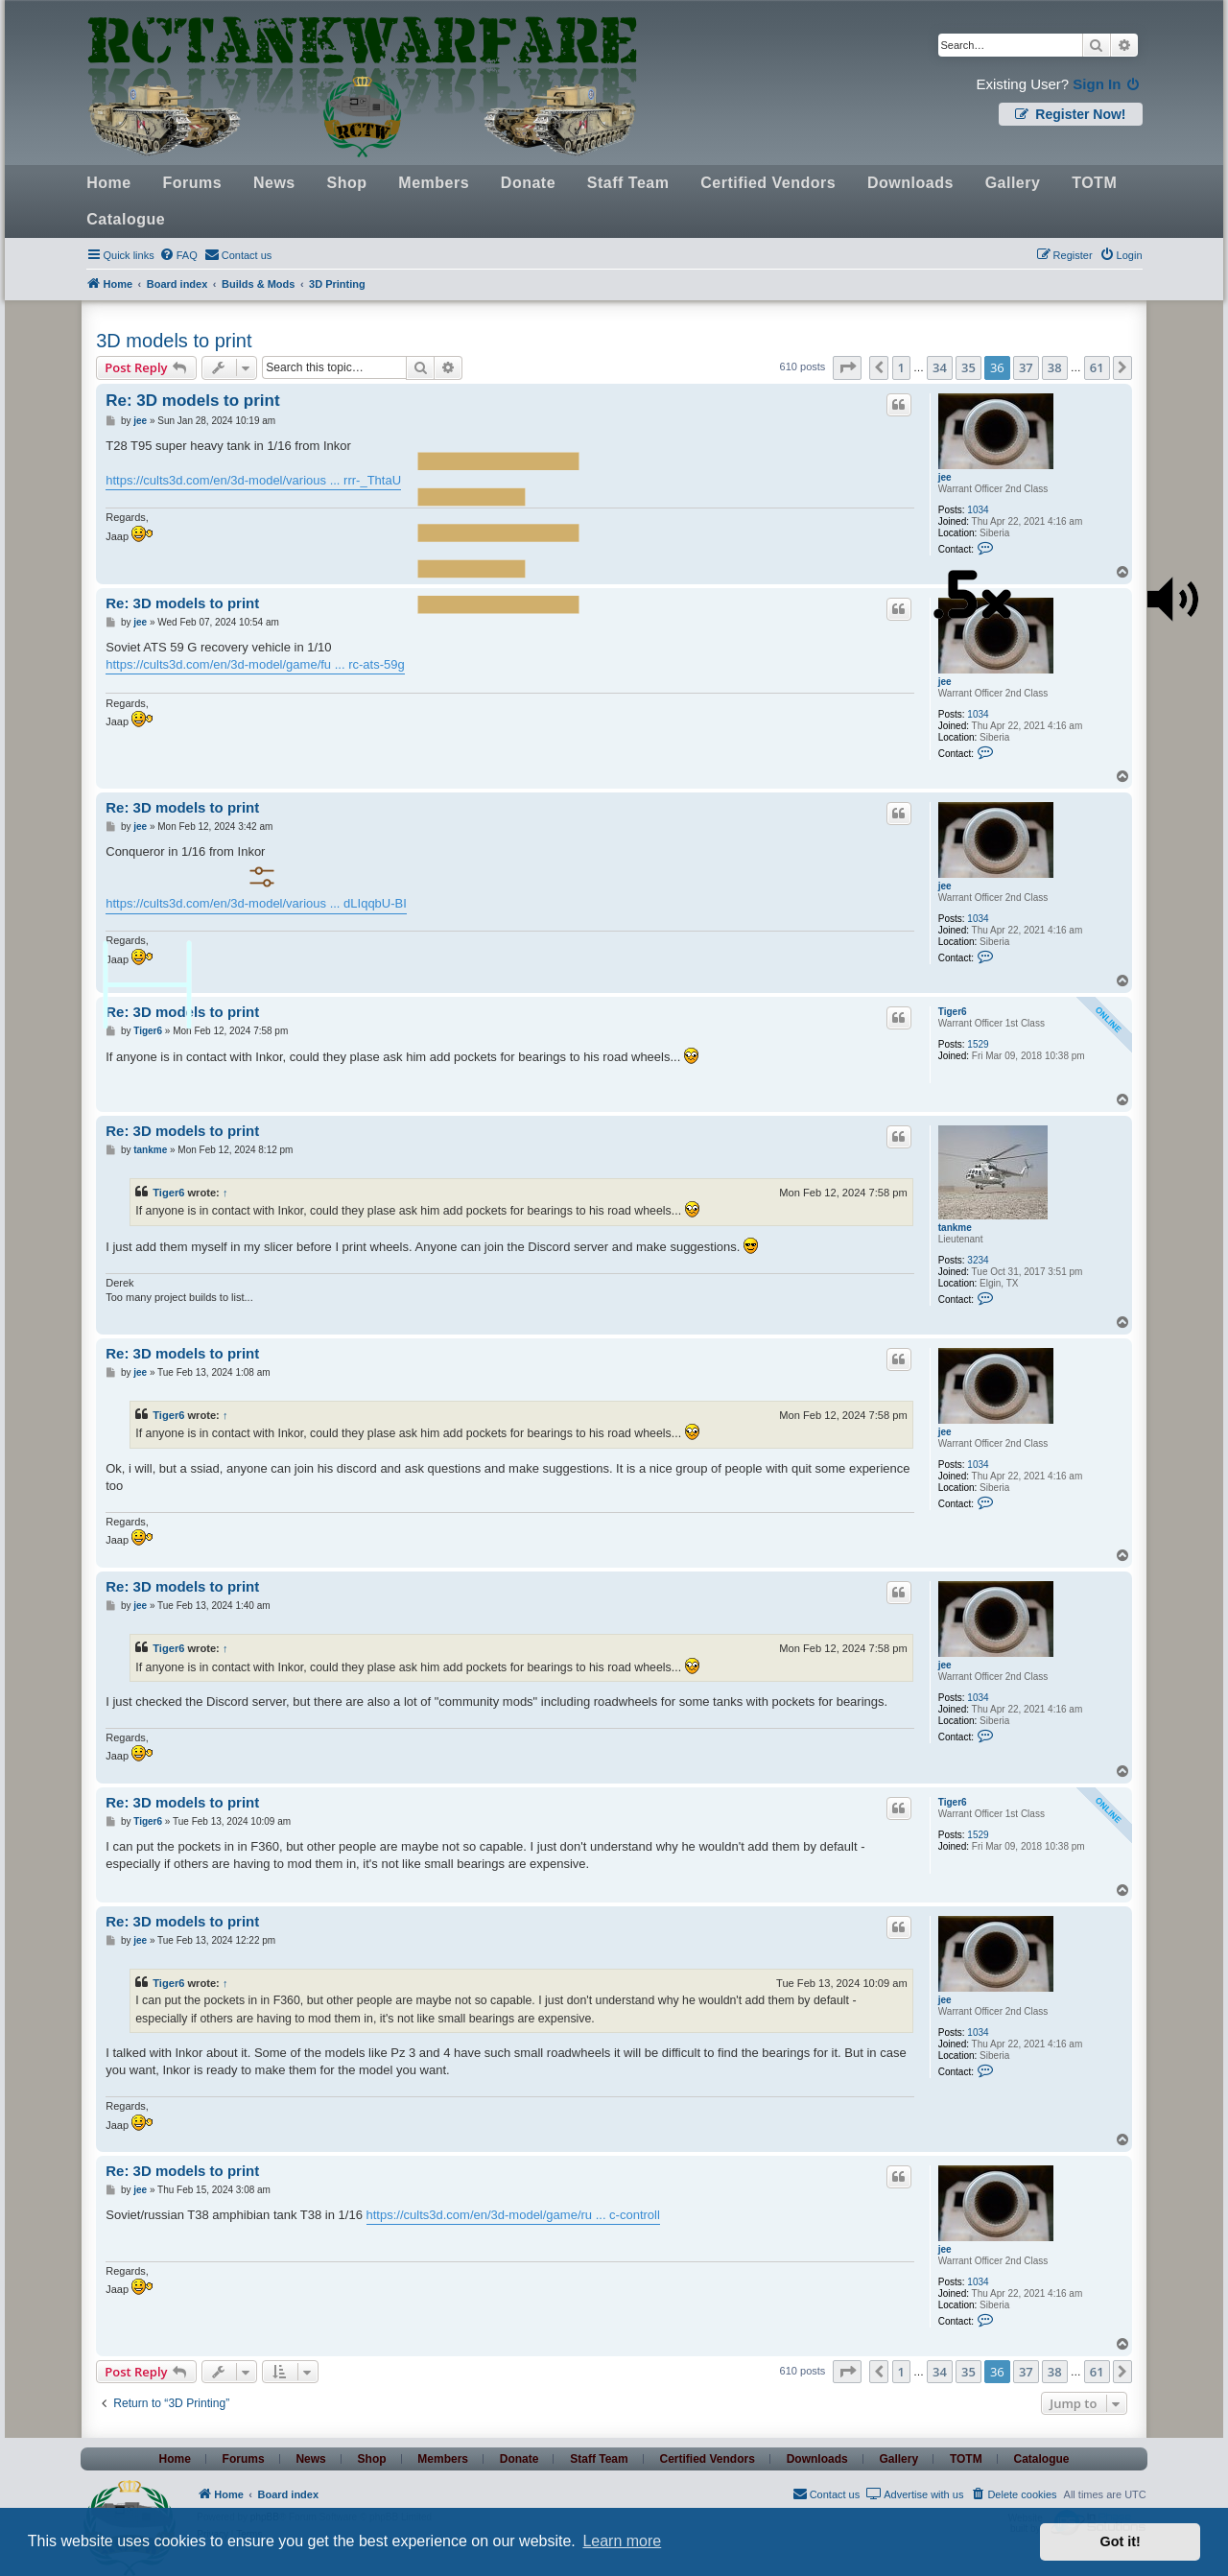 This screenshot has width=1228, height=2576. What do you see at coordinates (262, 877) in the screenshot?
I see `adjust settings or preferences` at bounding box center [262, 877].